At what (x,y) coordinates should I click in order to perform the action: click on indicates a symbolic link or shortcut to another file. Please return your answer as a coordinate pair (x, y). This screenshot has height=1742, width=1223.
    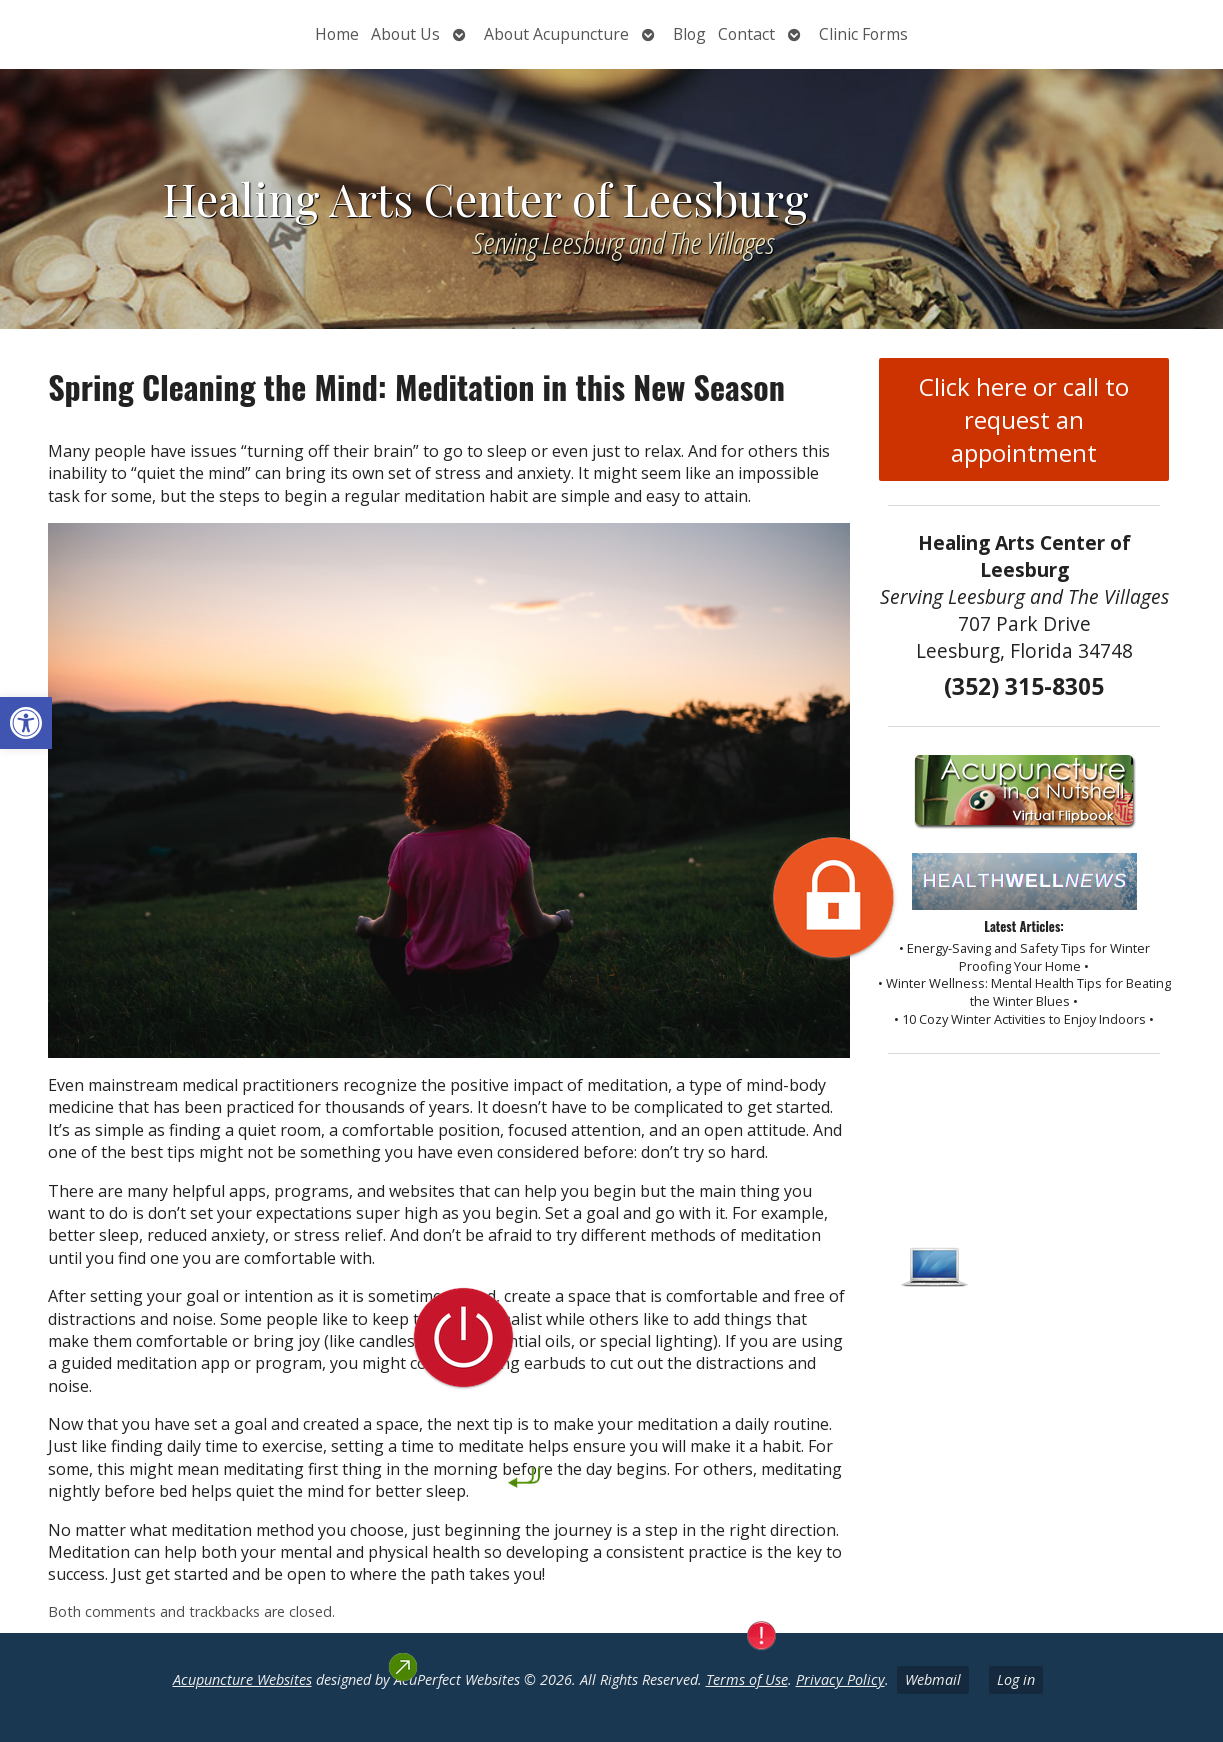
    Looking at the image, I should click on (403, 1667).